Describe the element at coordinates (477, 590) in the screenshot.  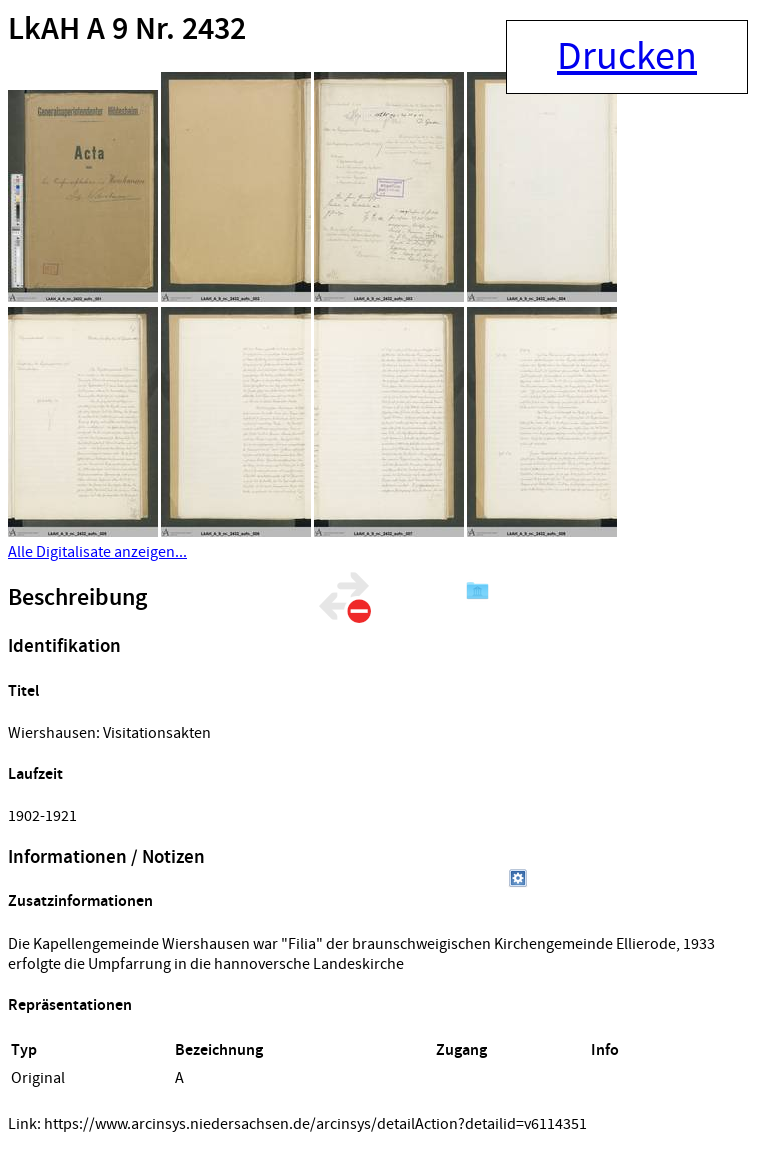
I see `access the system library folder` at that location.